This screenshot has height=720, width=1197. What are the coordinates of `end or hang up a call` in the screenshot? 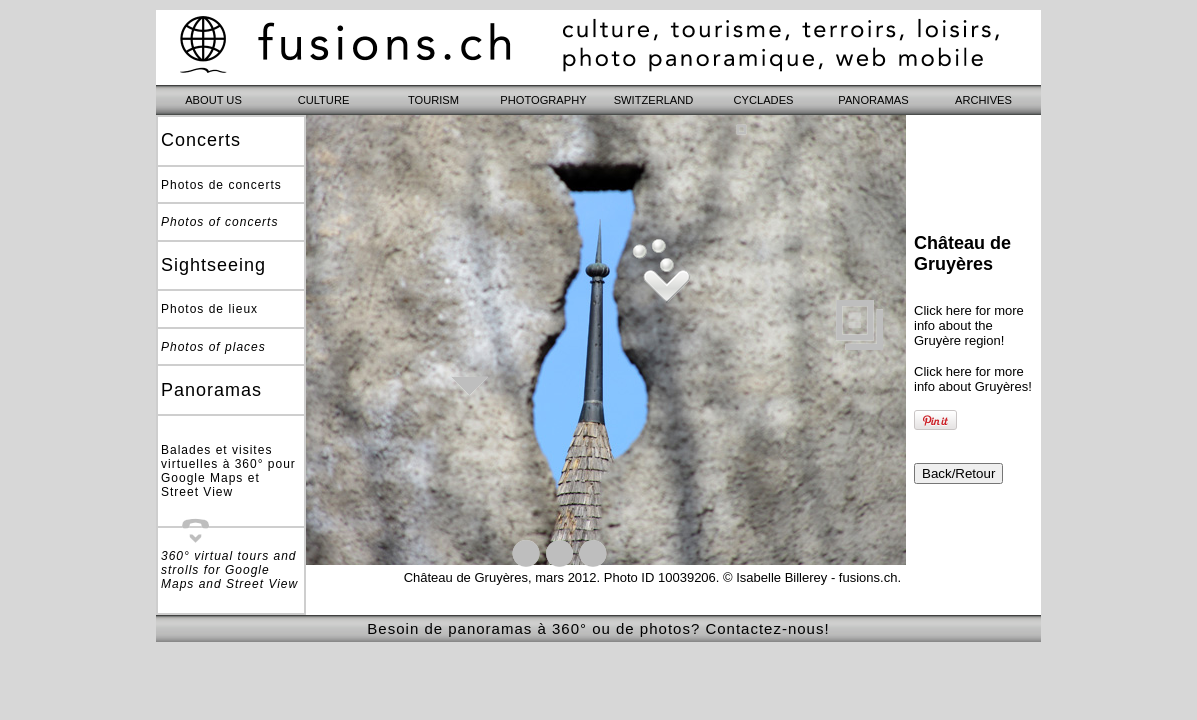 It's located at (195, 528).